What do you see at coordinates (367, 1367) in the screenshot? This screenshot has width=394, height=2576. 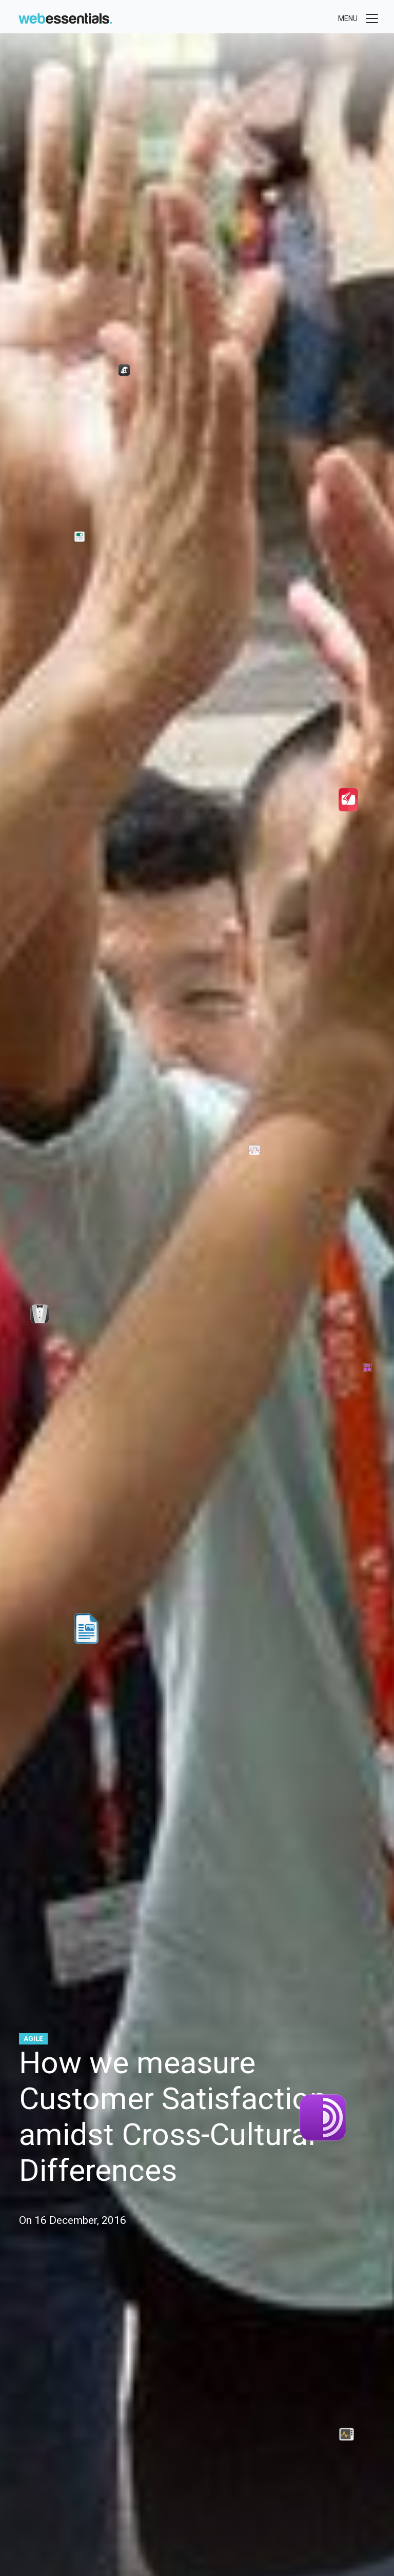 I see `select all items in the current view` at bounding box center [367, 1367].